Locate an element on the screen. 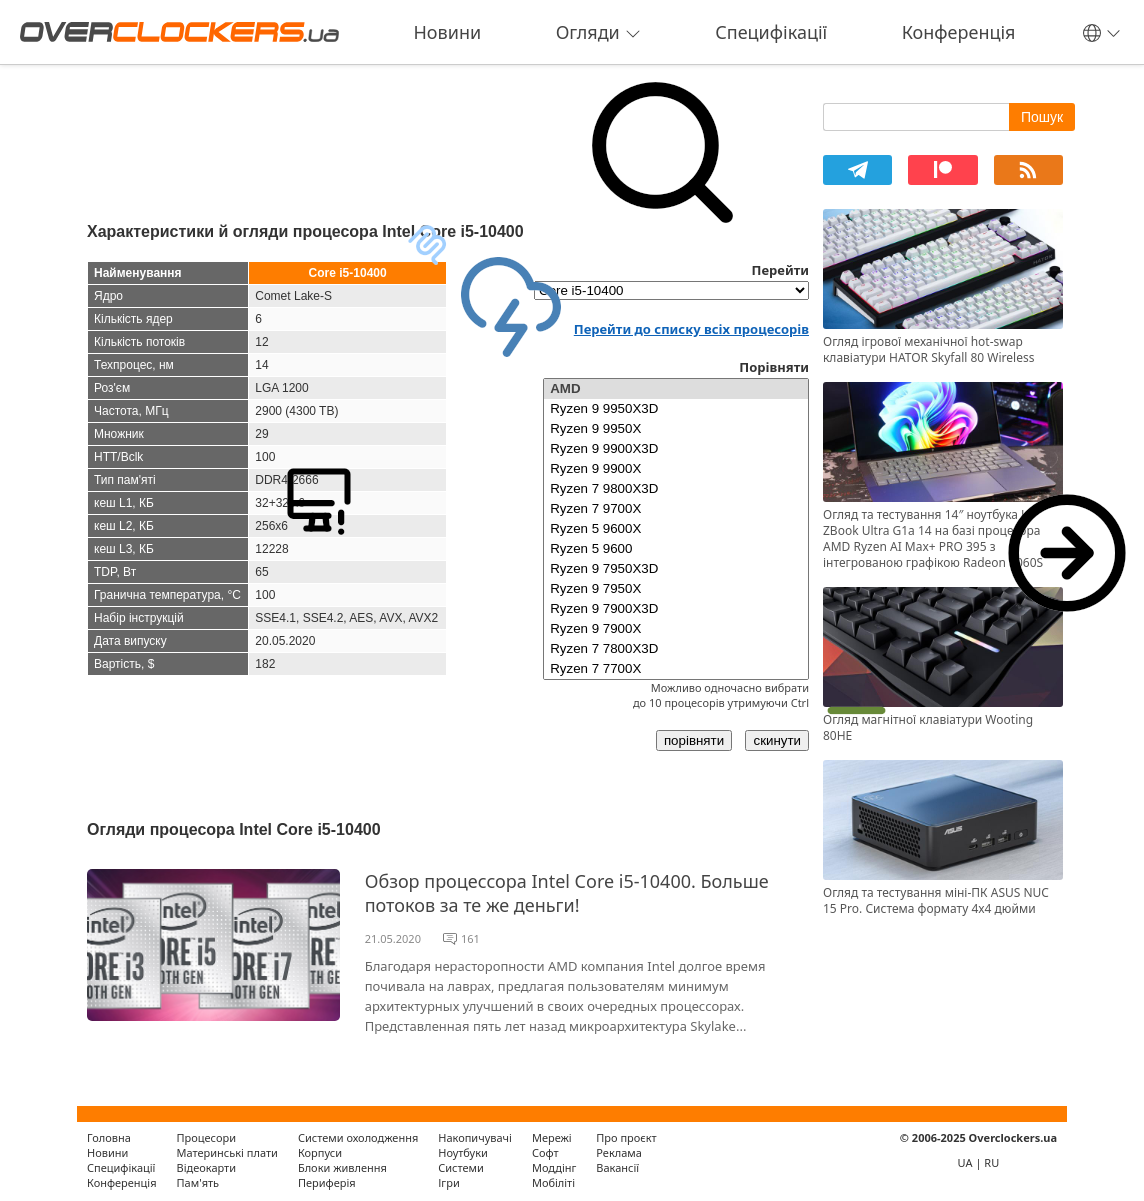 The image size is (1144, 1201). indicates thunderstorm or severe weather conditions is located at coordinates (511, 307).